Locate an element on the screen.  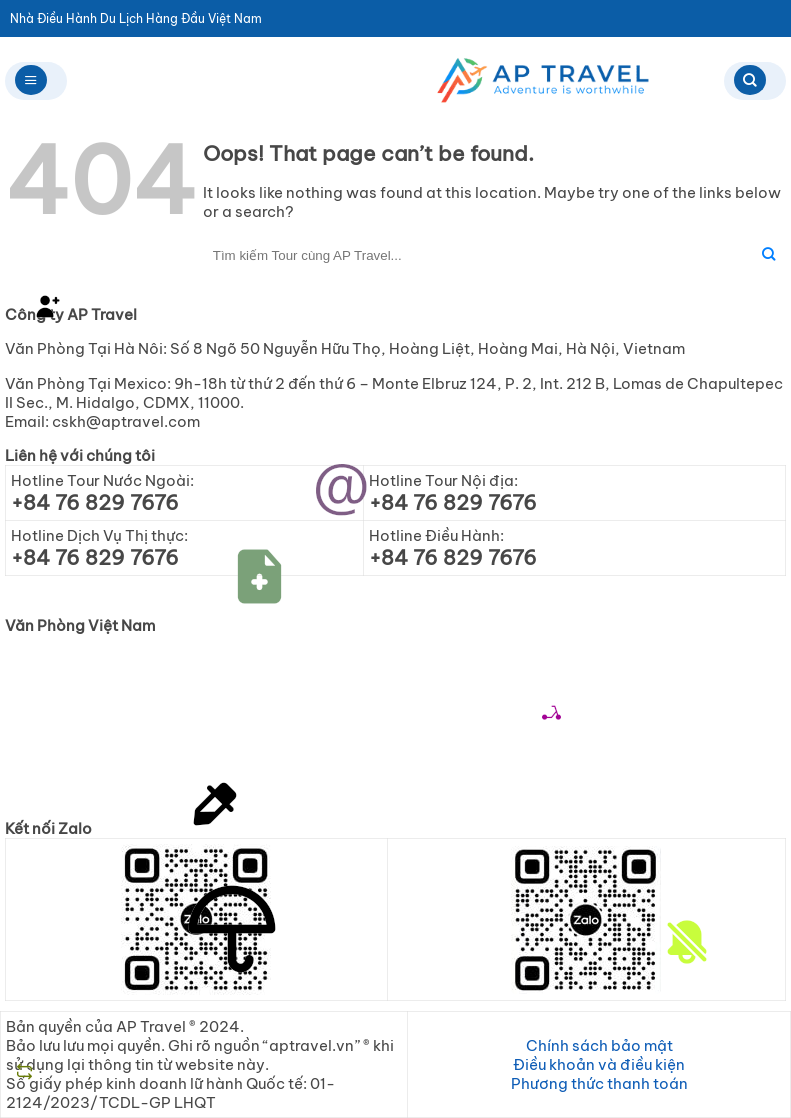
enable repeat mode for media playback is located at coordinates (24, 1071).